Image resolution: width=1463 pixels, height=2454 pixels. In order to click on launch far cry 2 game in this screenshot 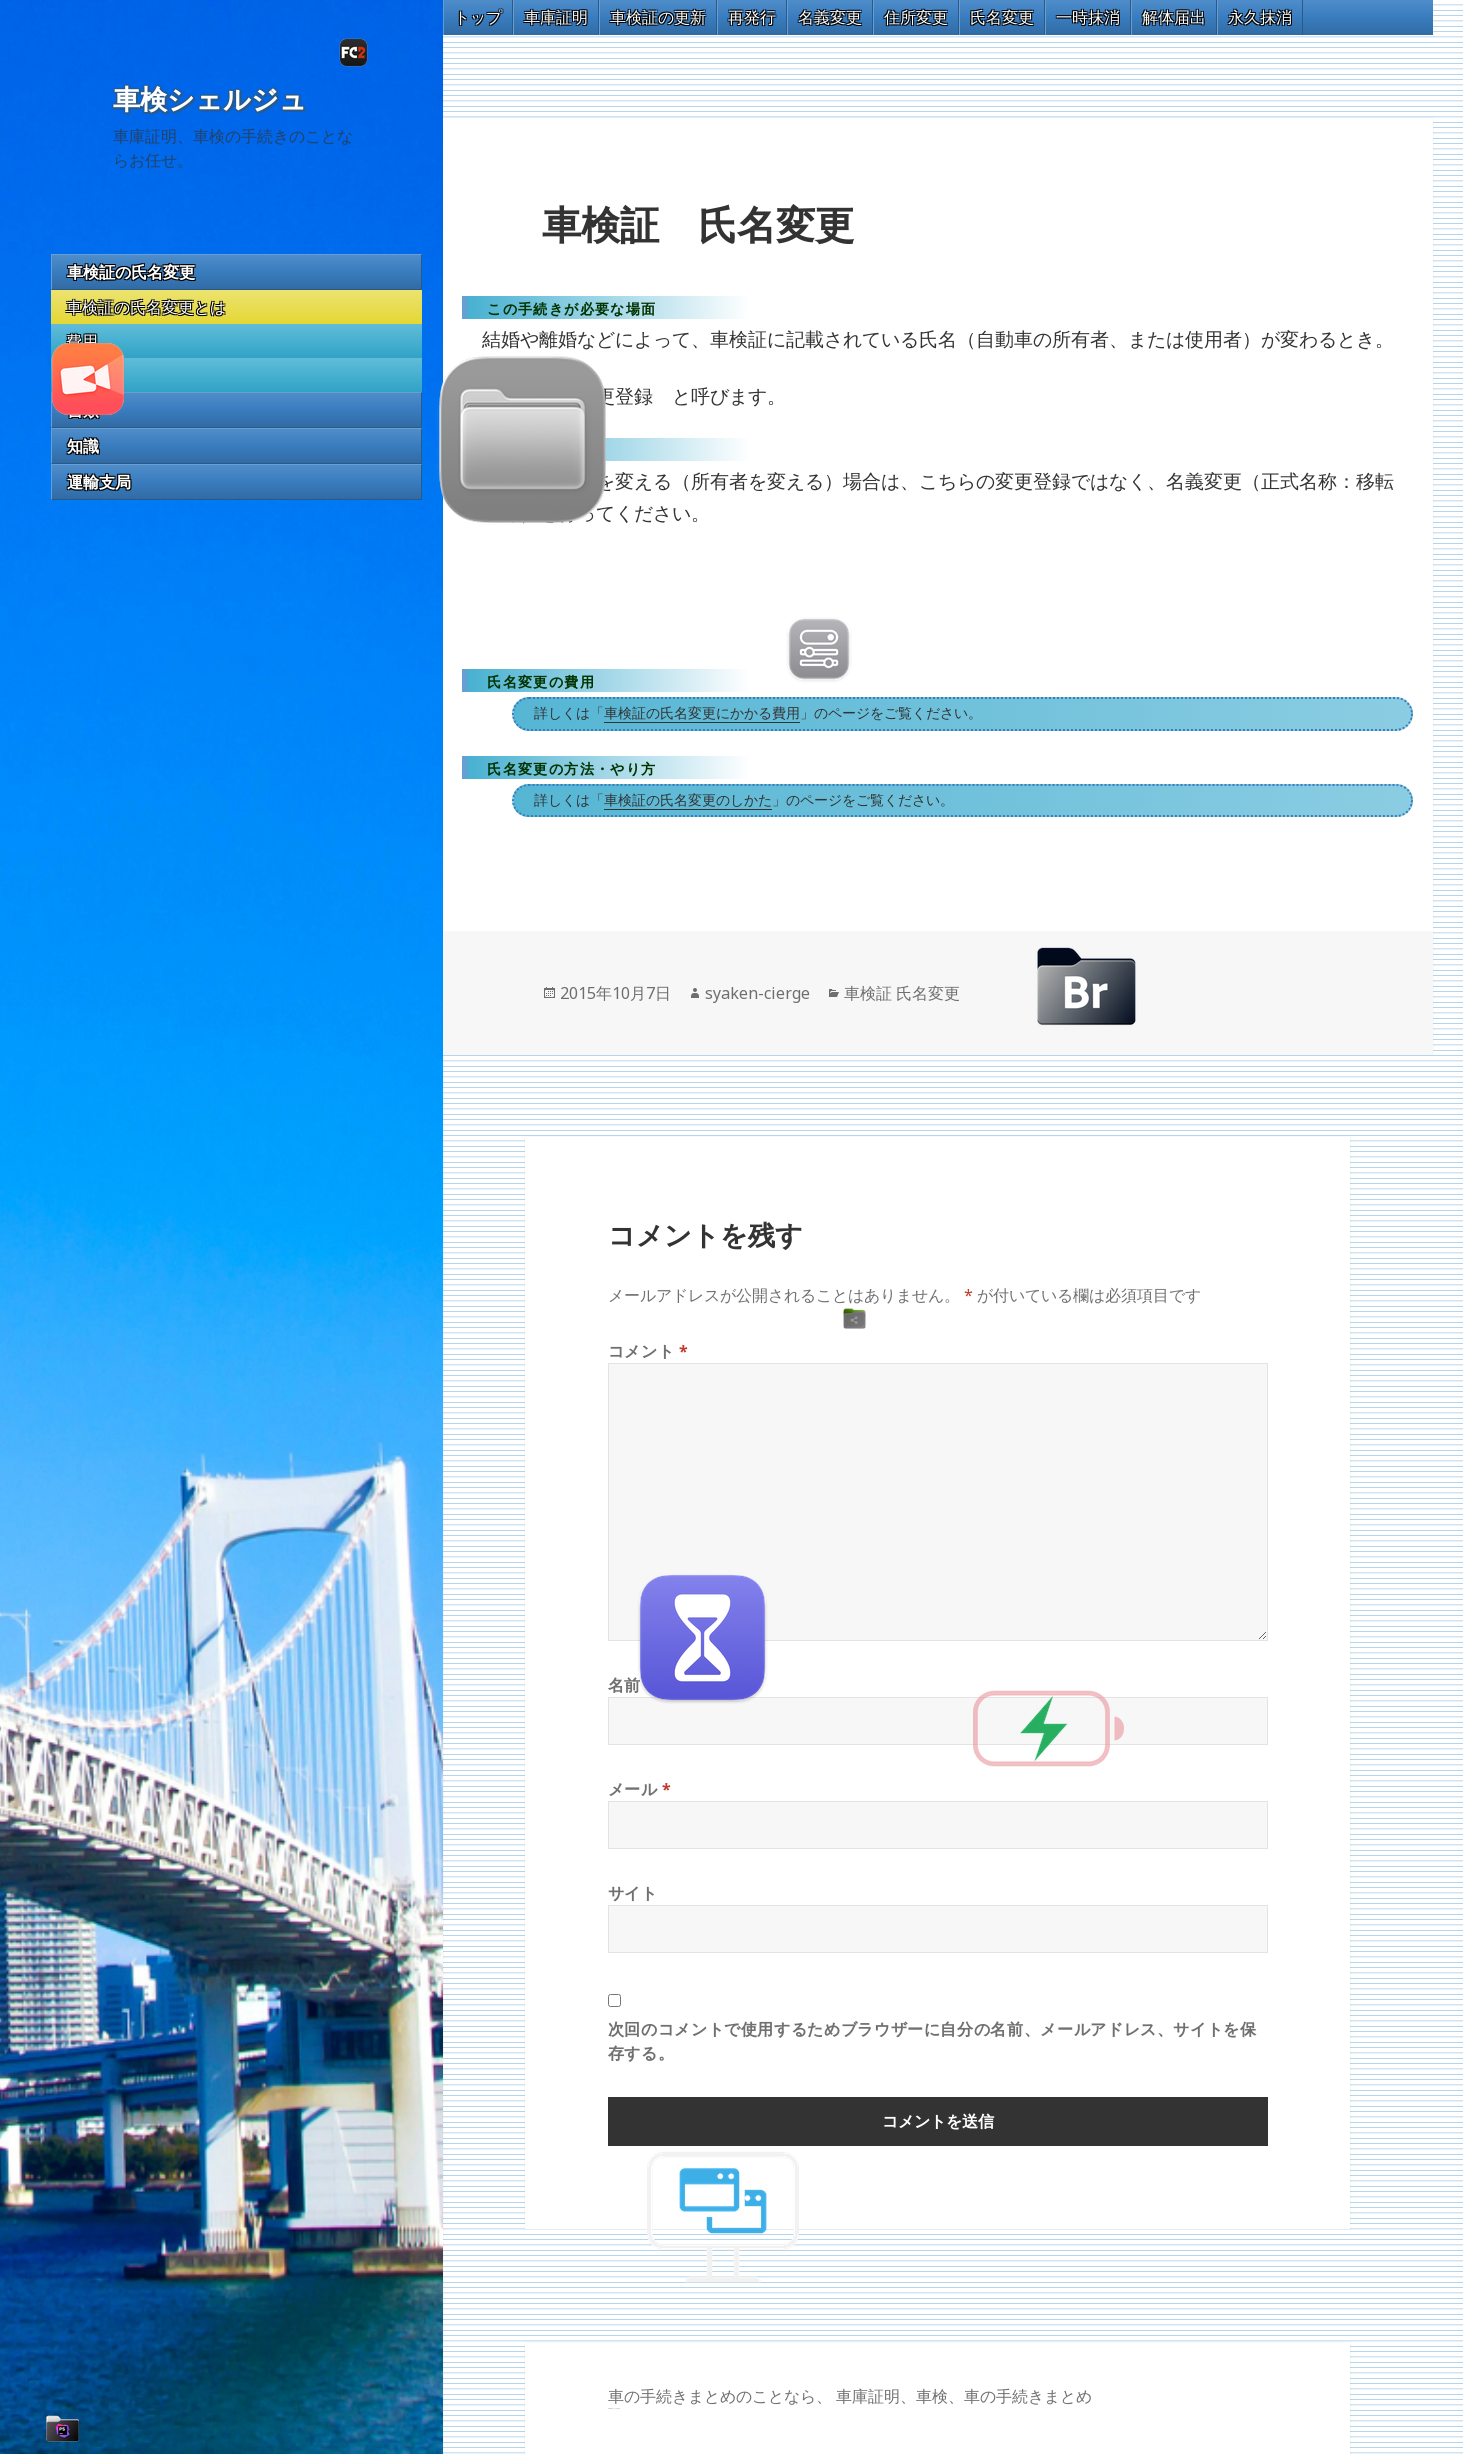, I will do `click(353, 52)`.